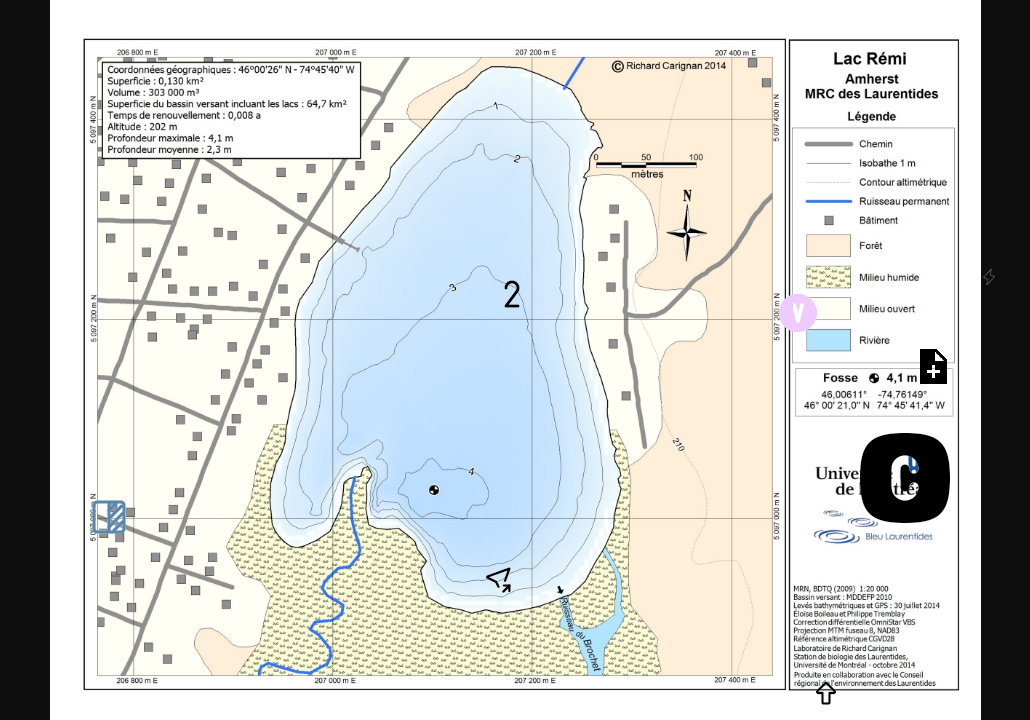 The height and width of the screenshot is (720, 1030). I want to click on share your current location, so click(498, 579).